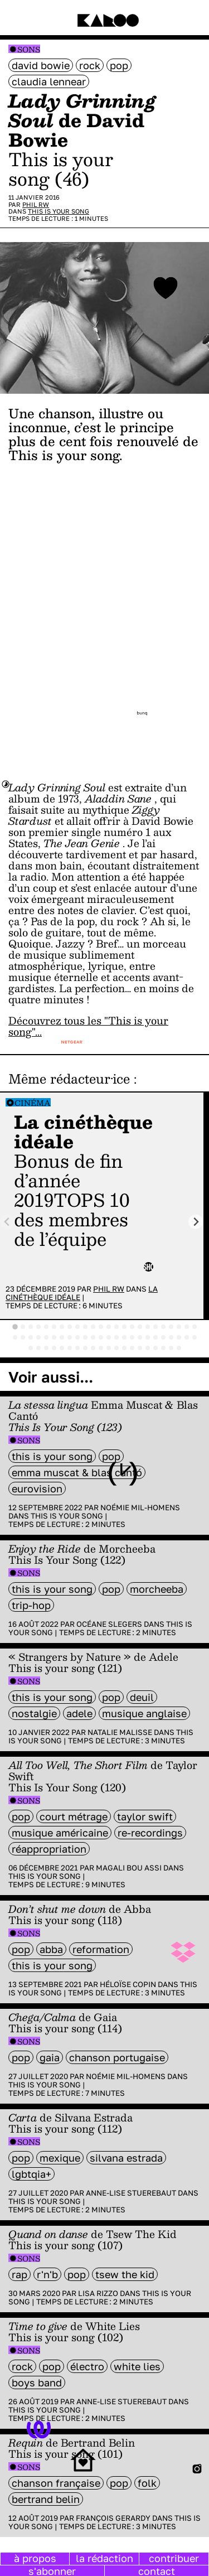 This screenshot has width=209, height=2576. Describe the element at coordinates (6, 784) in the screenshot. I see `indicates task or download is 50% complete` at that location.